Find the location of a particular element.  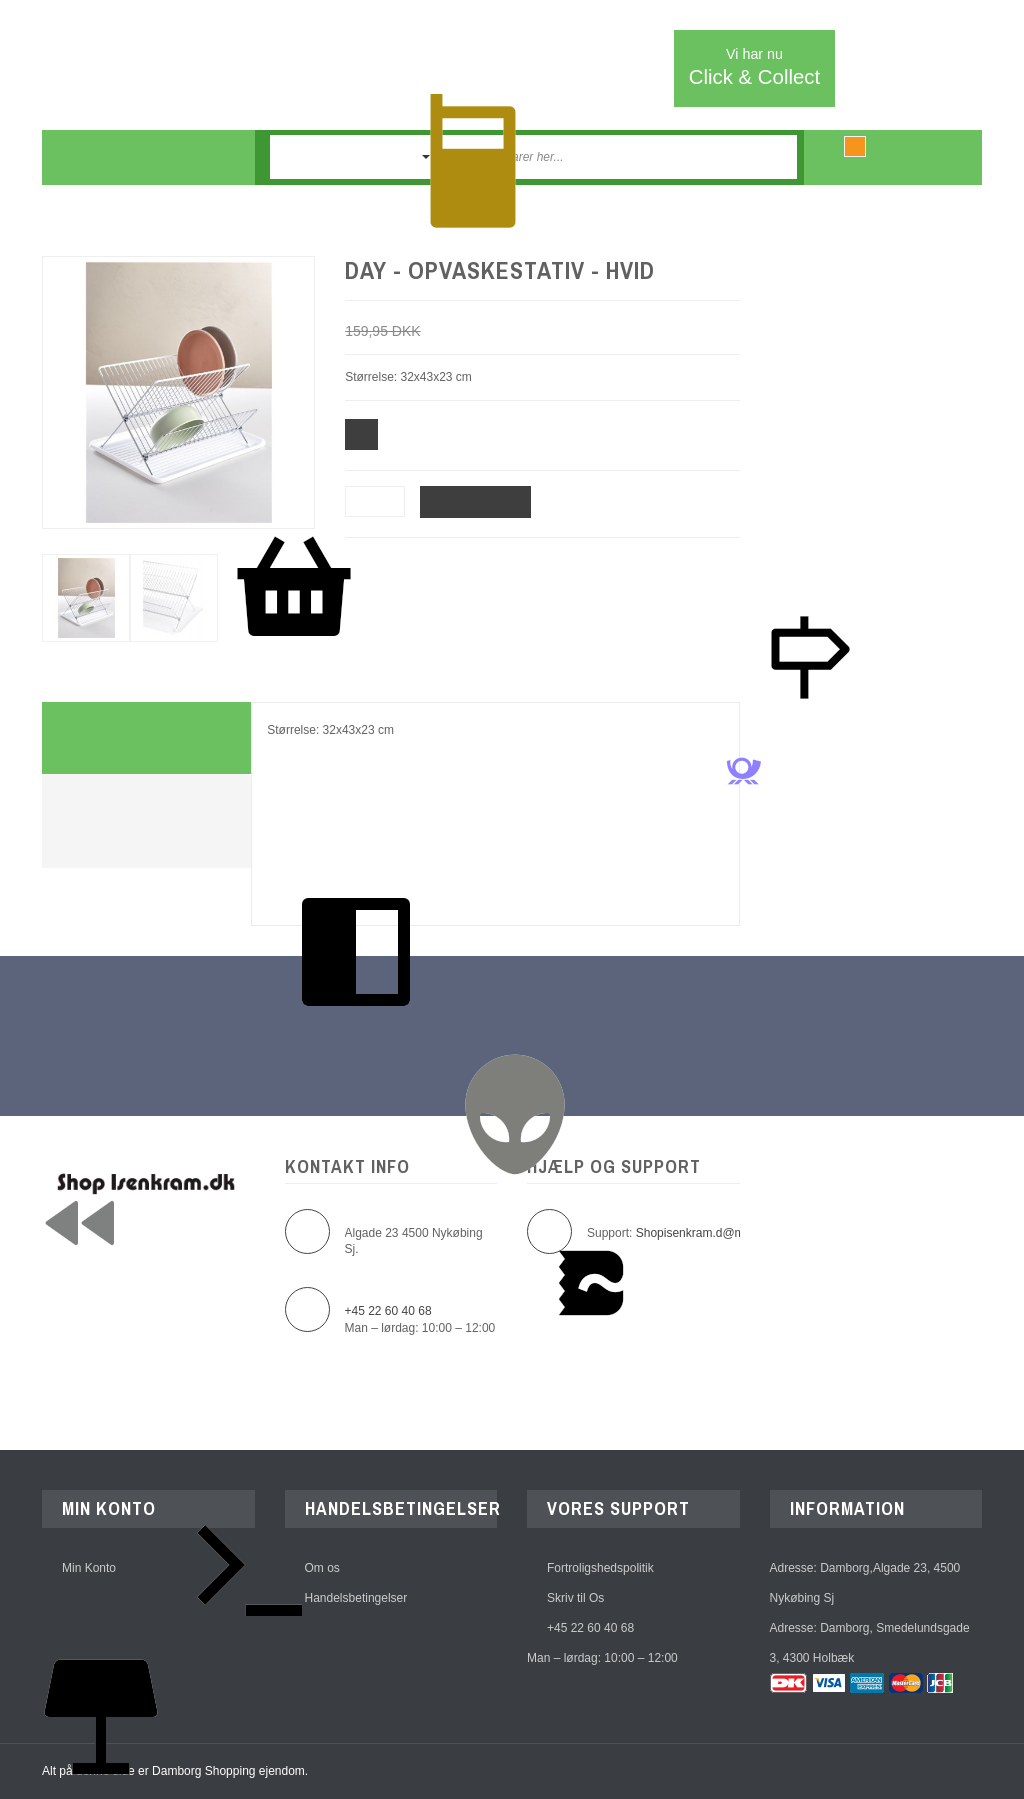

open the command line terminal is located at coordinates (251, 1565).